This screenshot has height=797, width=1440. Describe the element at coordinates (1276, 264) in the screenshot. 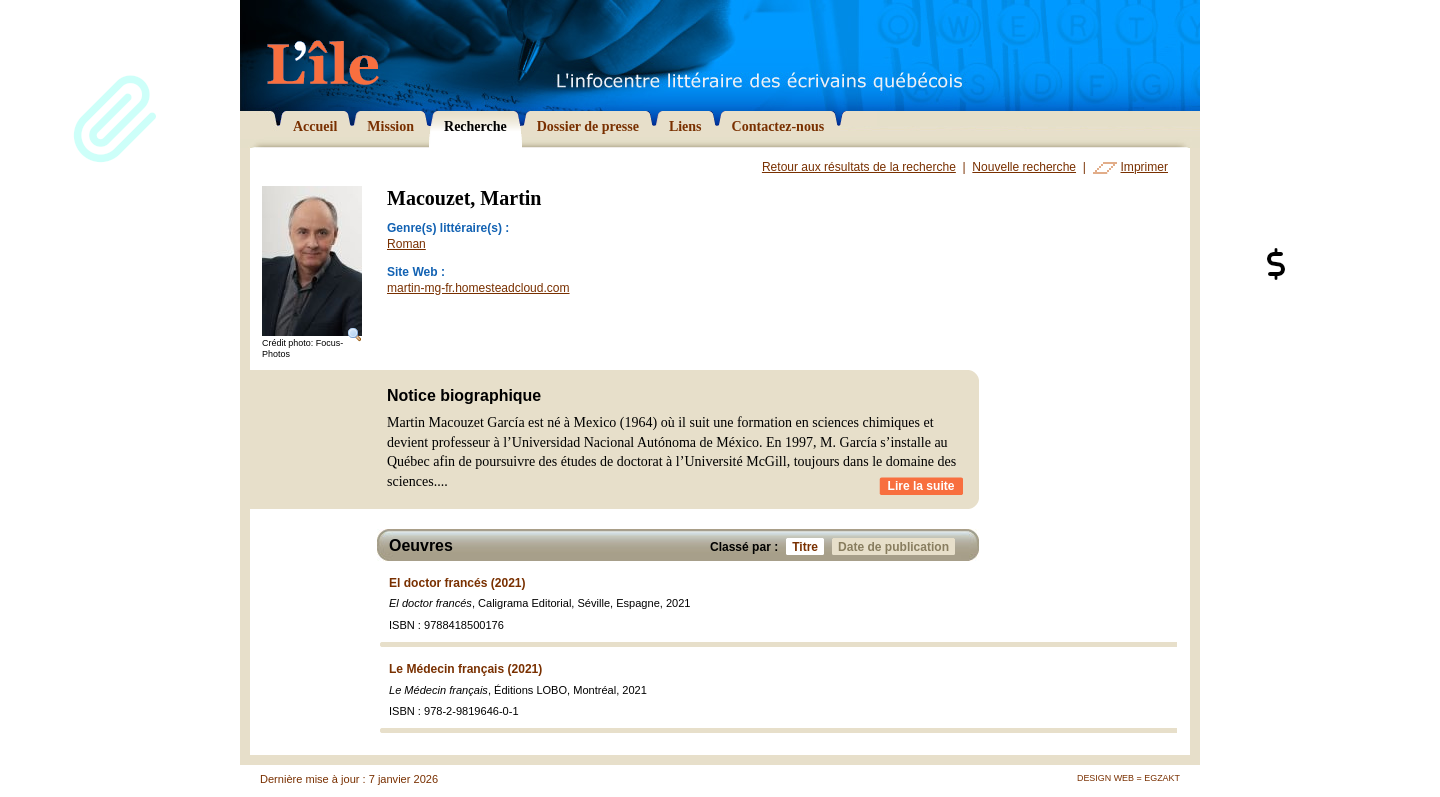

I see `view pricing or payment options` at that location.